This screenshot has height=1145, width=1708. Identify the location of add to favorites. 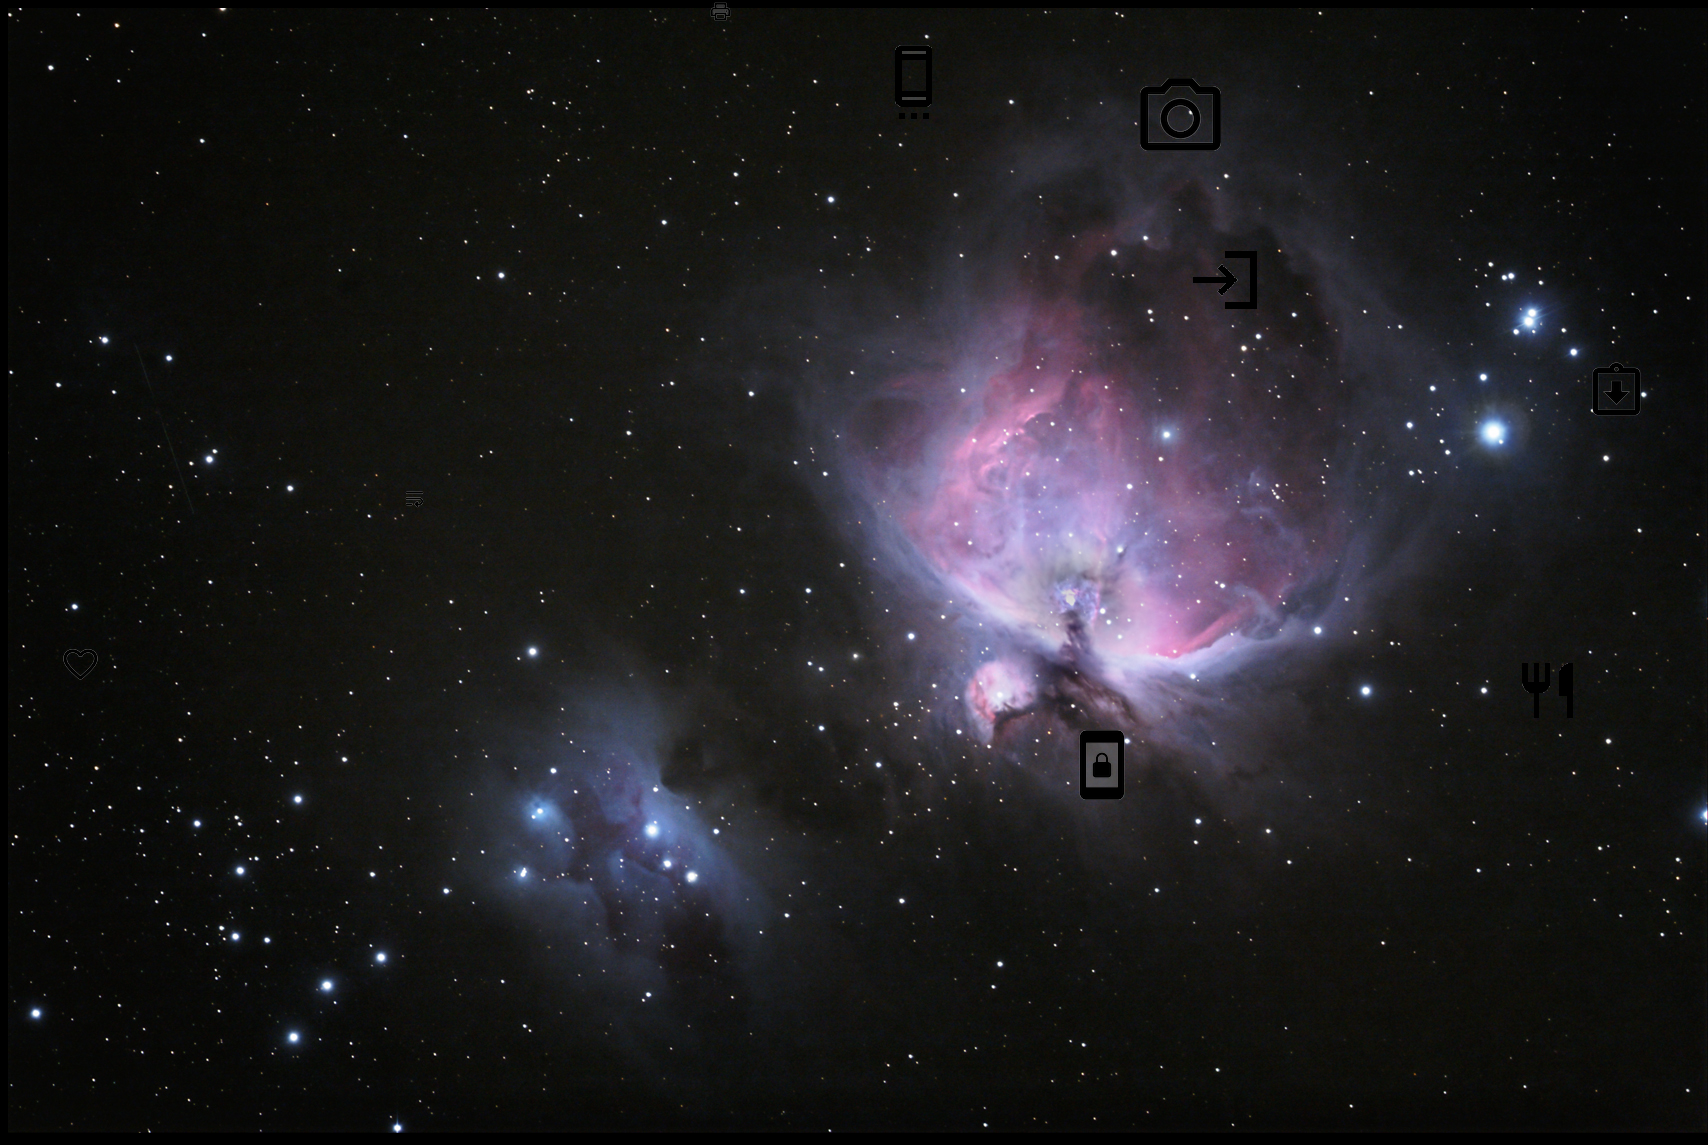
(80, 664).